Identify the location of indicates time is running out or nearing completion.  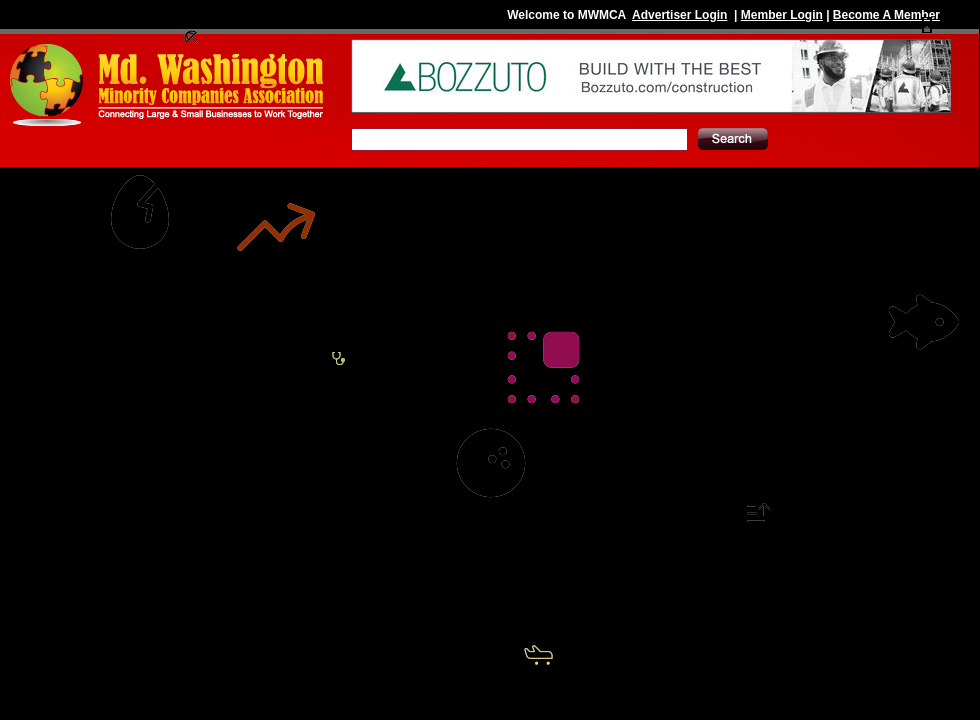
(927, 25).